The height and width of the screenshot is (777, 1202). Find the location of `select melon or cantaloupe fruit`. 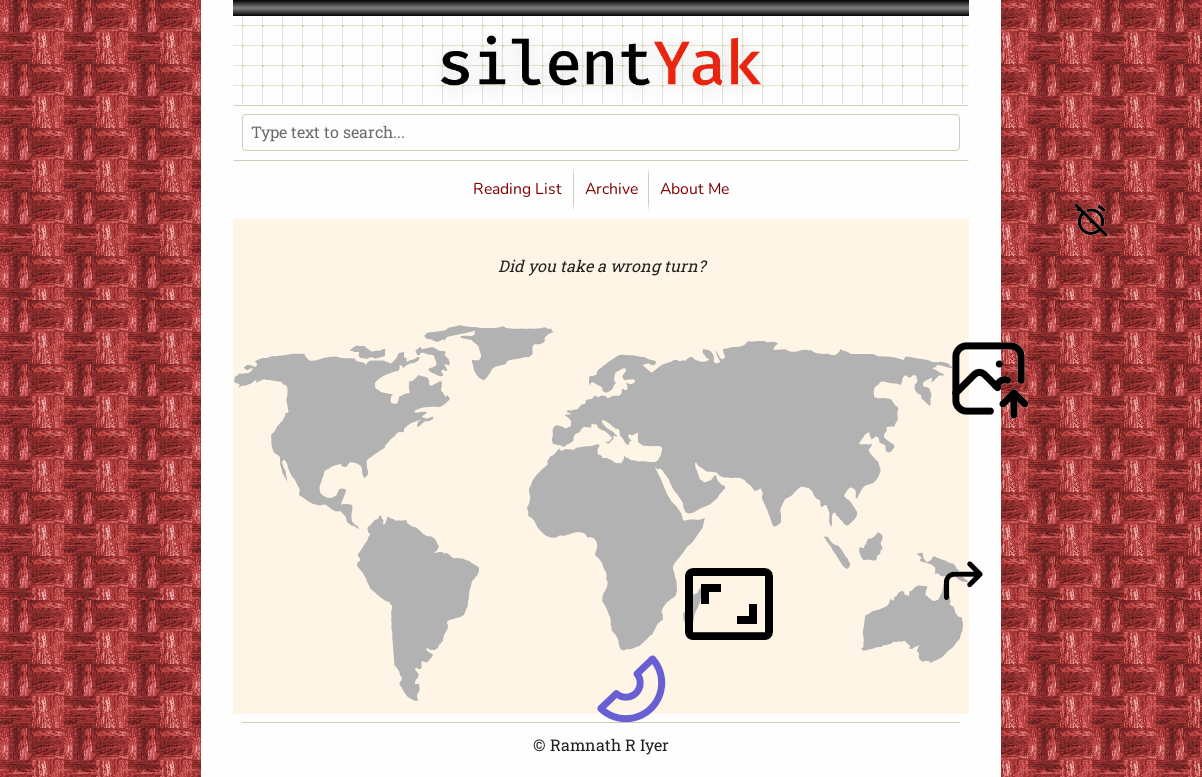

select melon or cantaloupe fruit is located at coordinates (633, 690).